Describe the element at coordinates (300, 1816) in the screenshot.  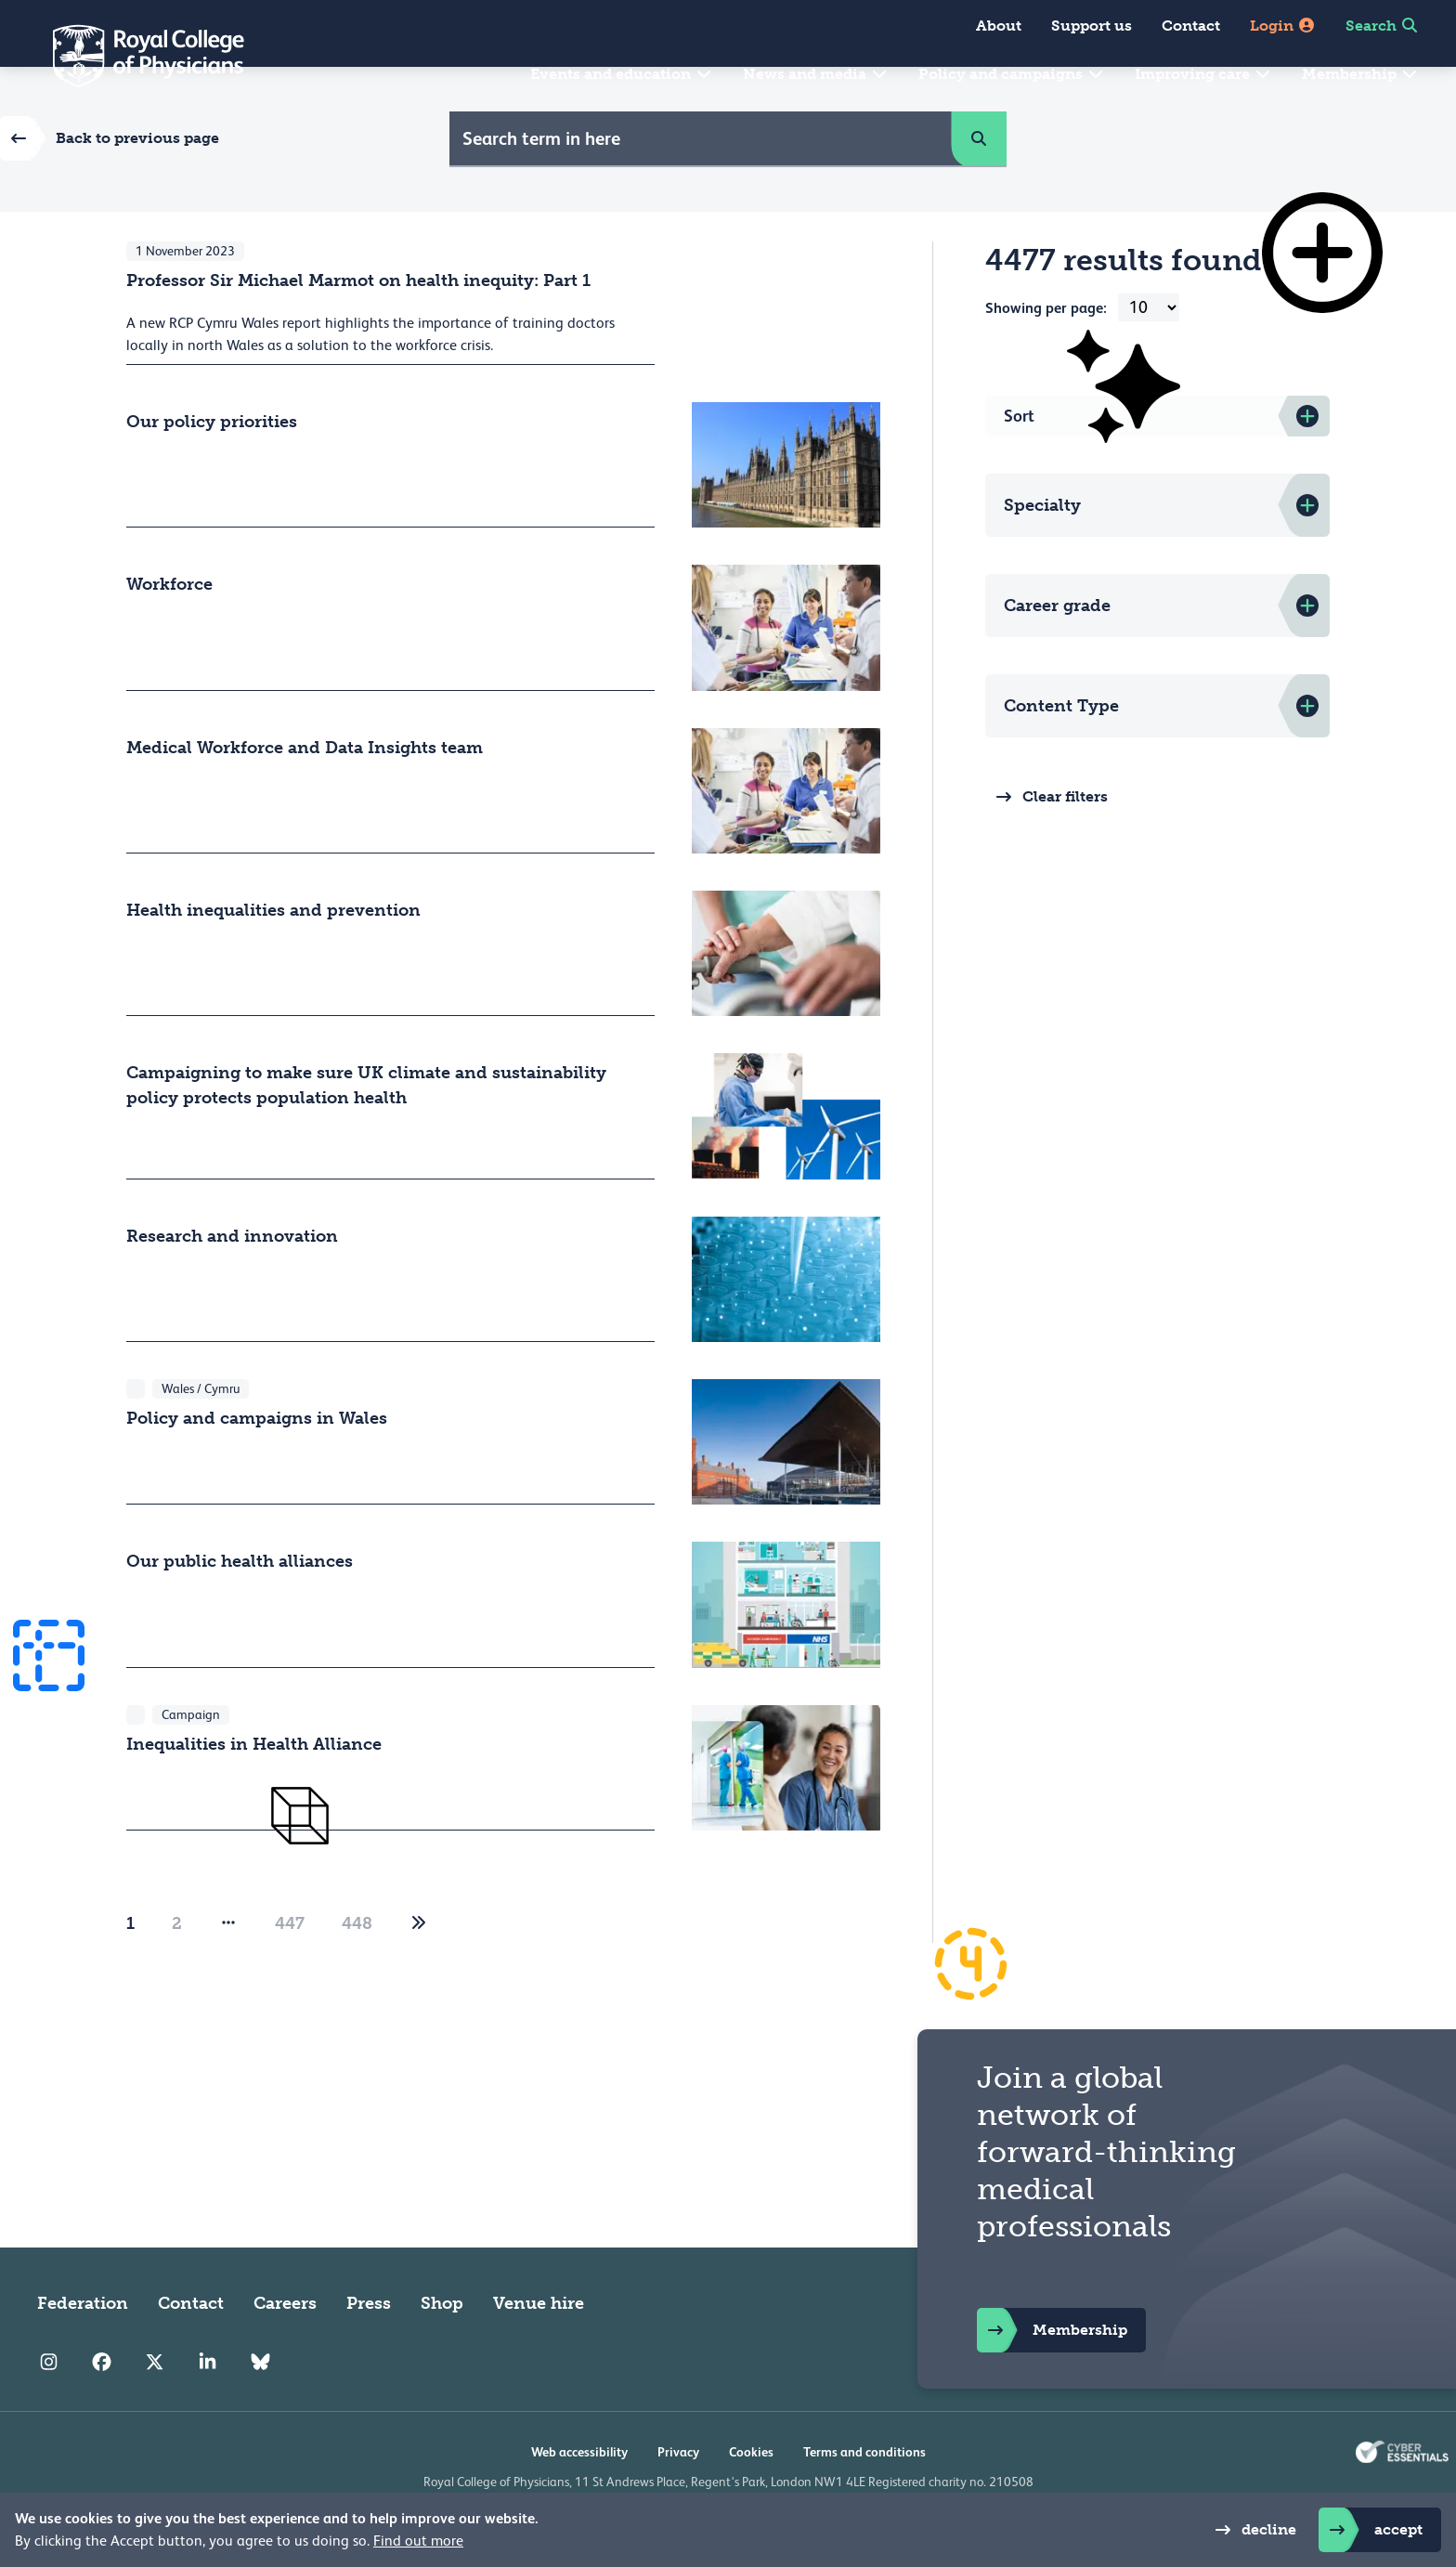
I see `view 3D model or object` at that location.